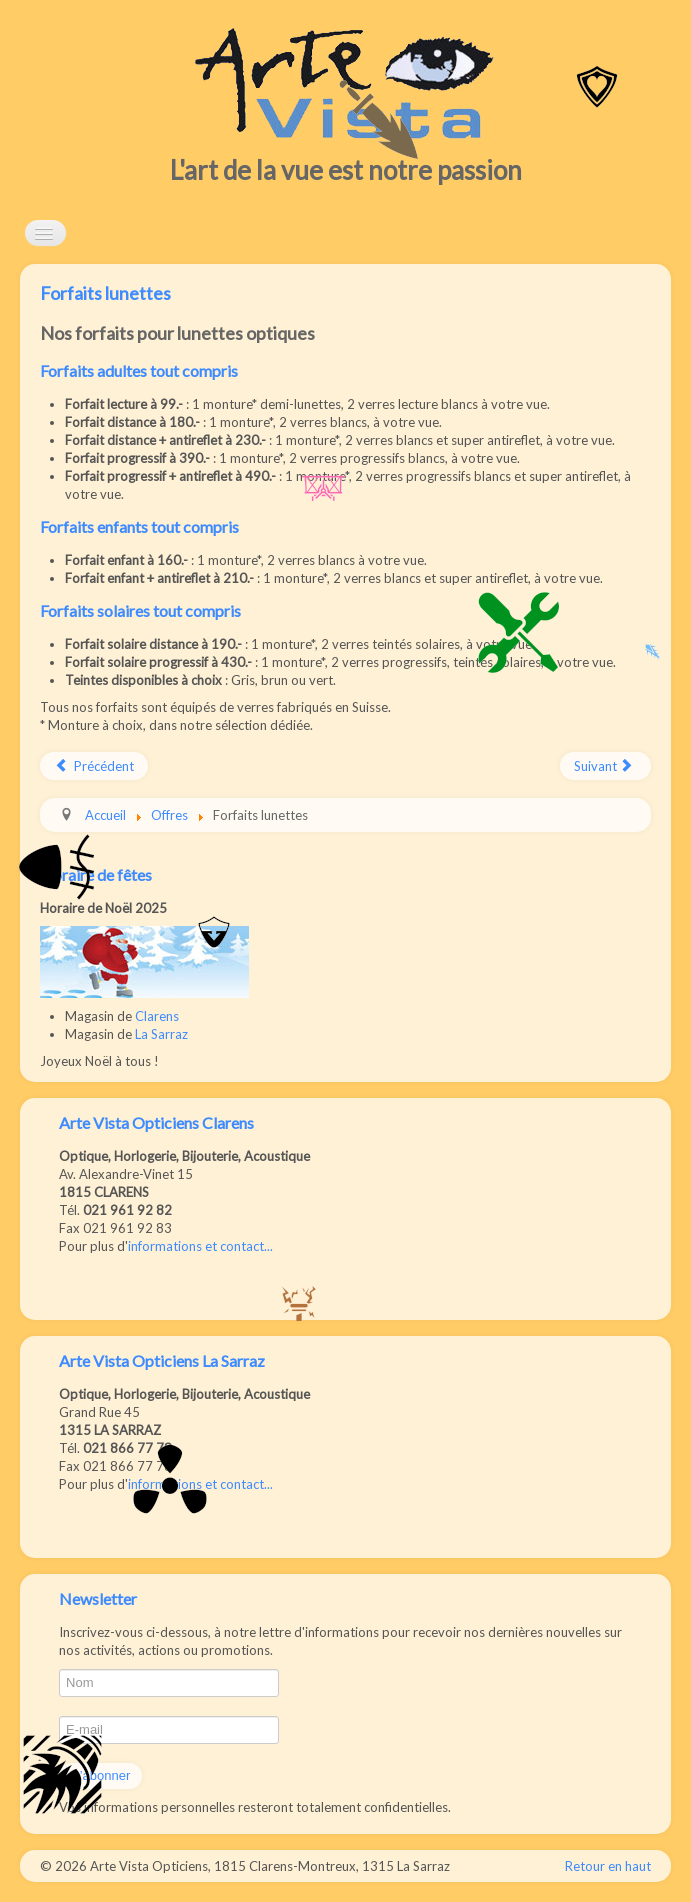  What do you see at coordinates (597, 86) in the screenshot?
I see `health protection or defensive buff status` at bounding box center [597, 86].